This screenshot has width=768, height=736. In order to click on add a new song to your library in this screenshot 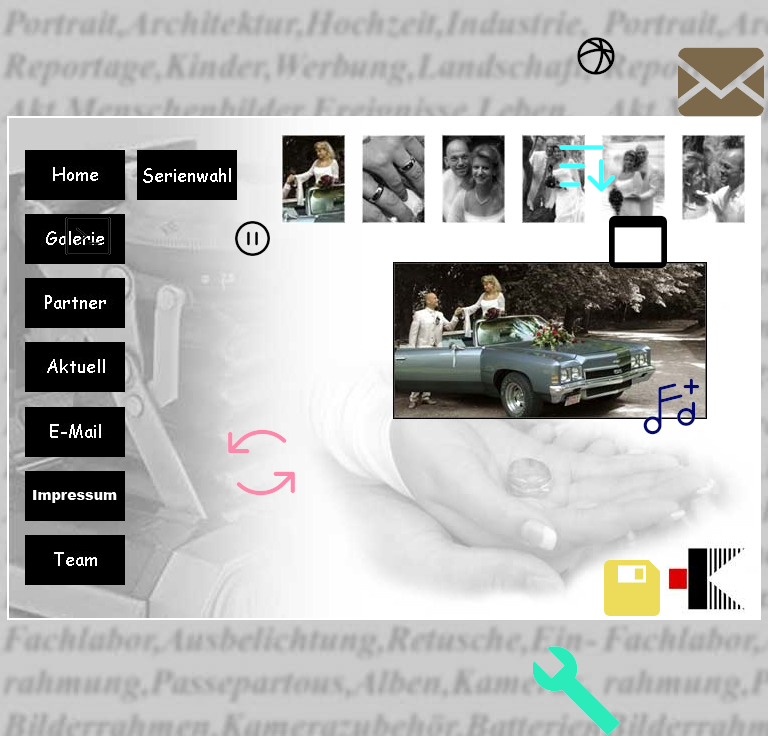, I will do `click(672, 407)`.